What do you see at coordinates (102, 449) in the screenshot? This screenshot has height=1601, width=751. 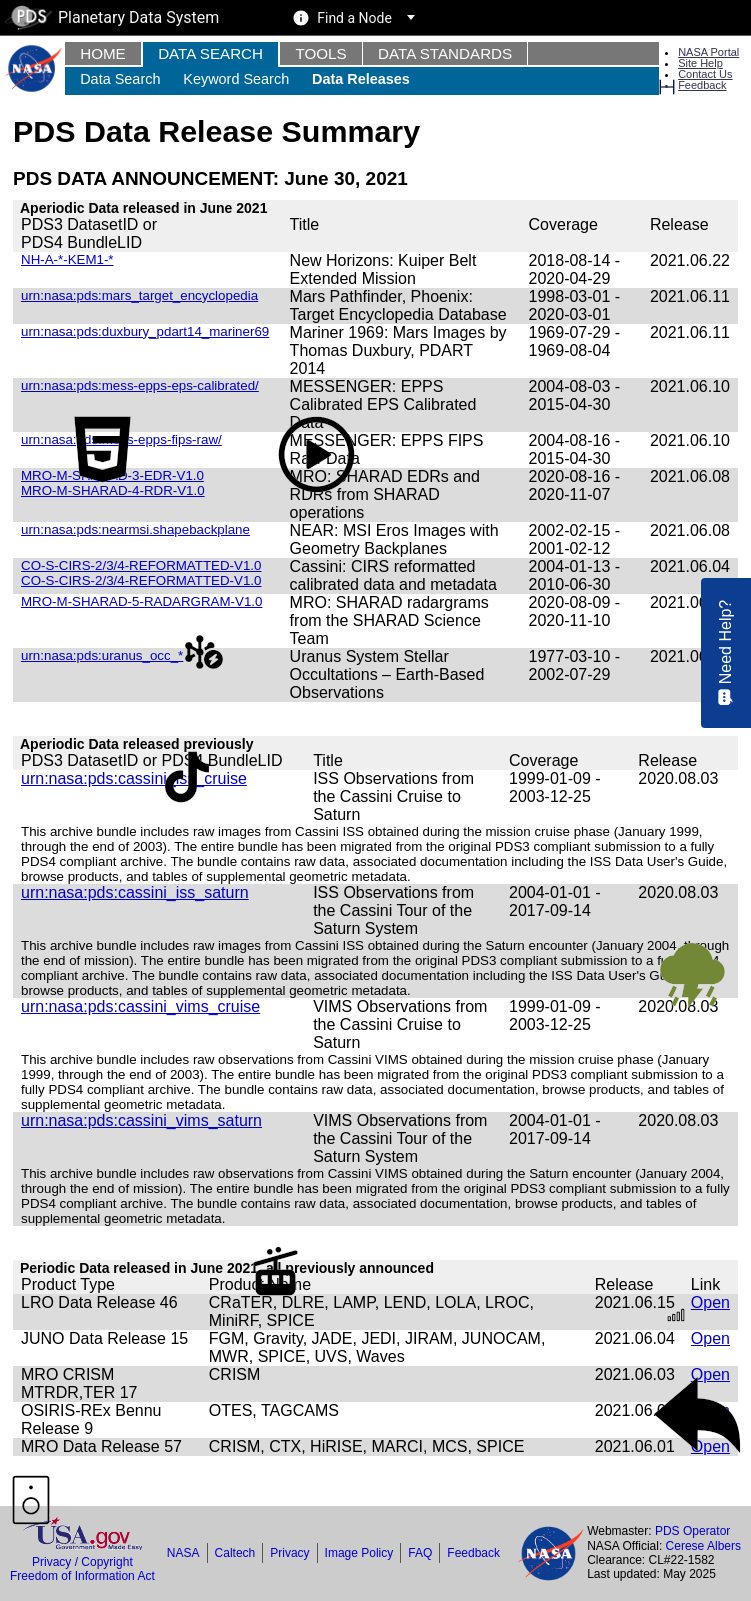 I see `indicates HTML5 technology or web development` at bounding box center [102, 449].